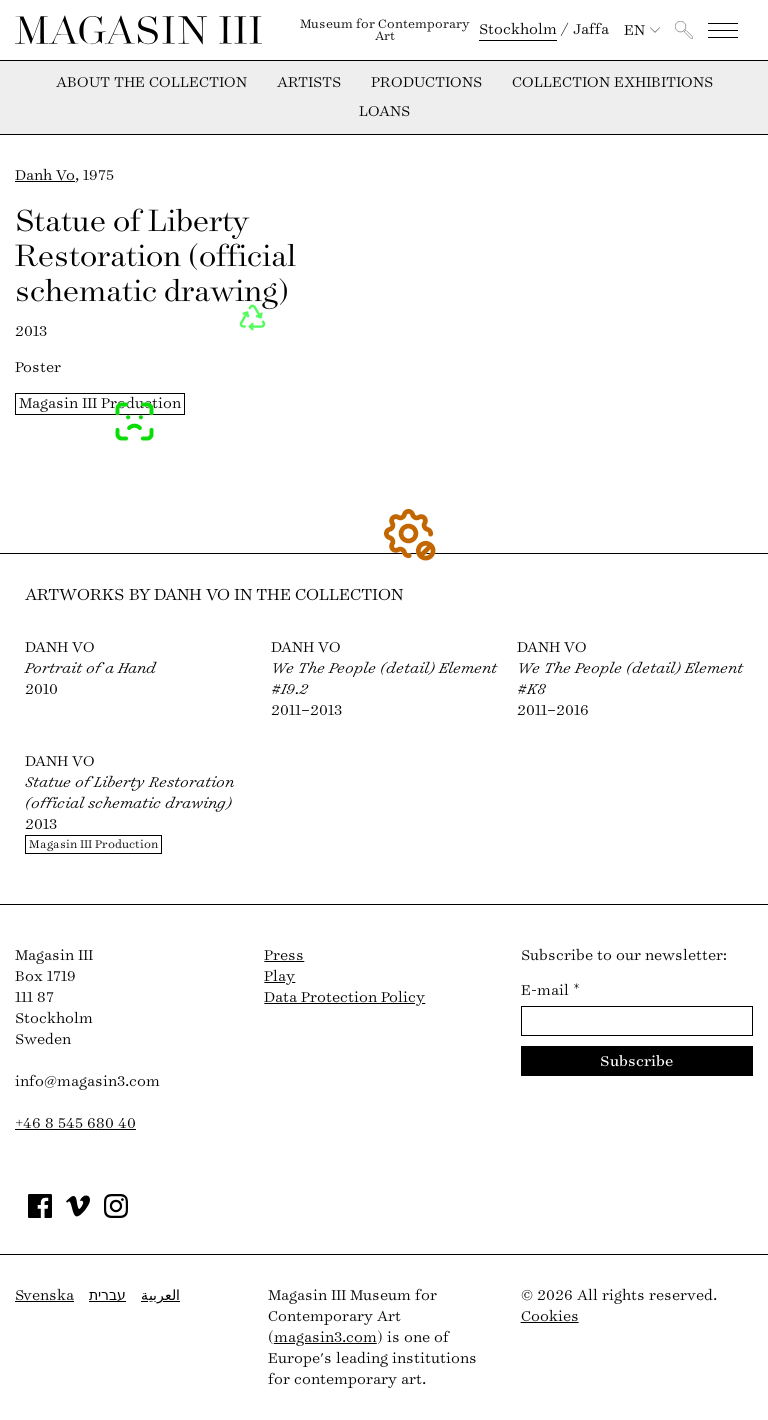 The width and height of the screenshot is (768, 1420). I want to click on face id authentication failed, so click(134, 421).